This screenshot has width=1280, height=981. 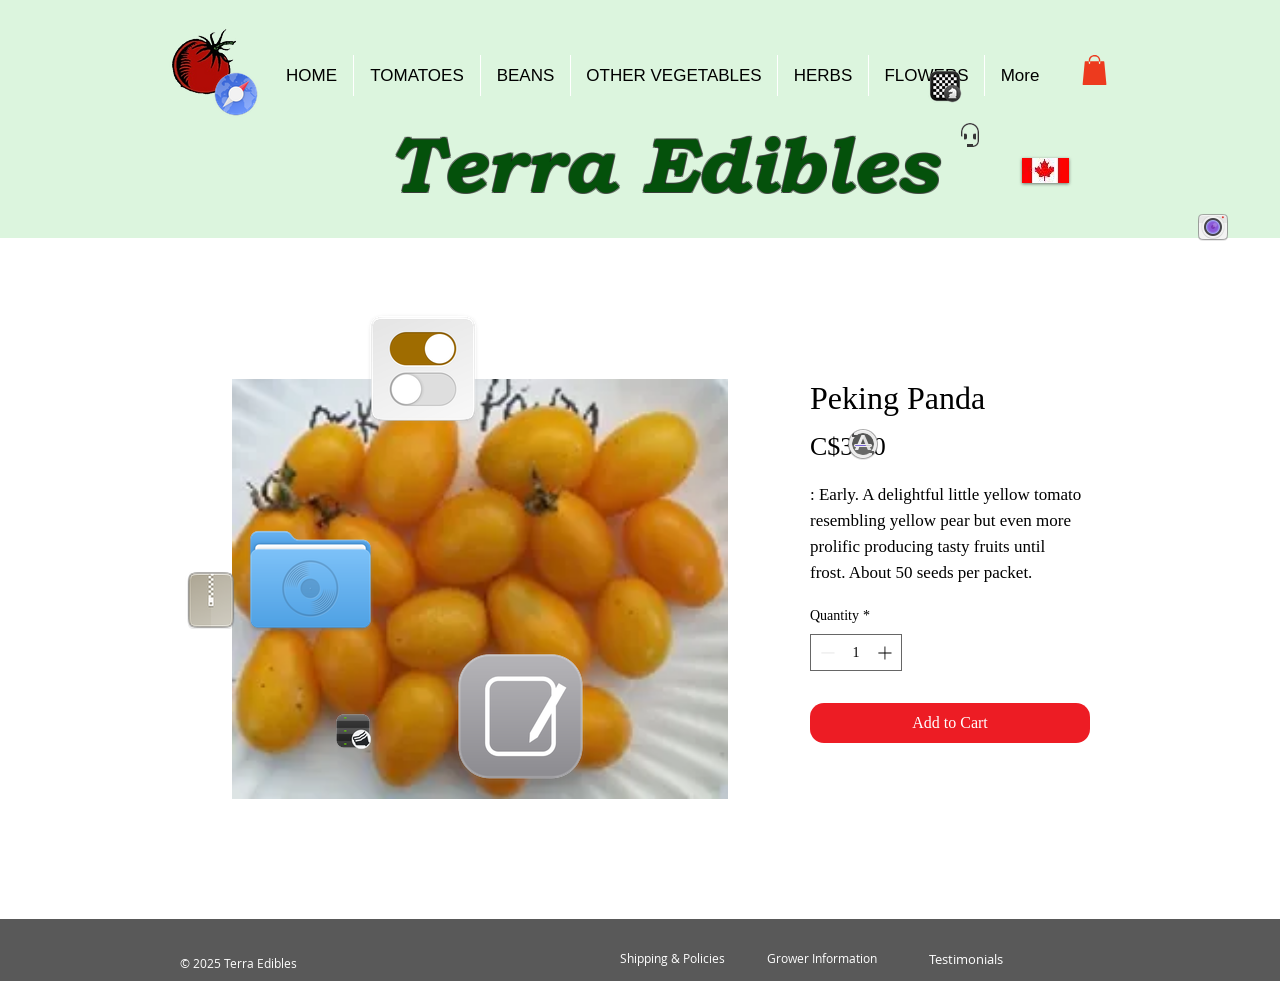 I want to click on open file roller archive manager, so click(x=211, y=600).